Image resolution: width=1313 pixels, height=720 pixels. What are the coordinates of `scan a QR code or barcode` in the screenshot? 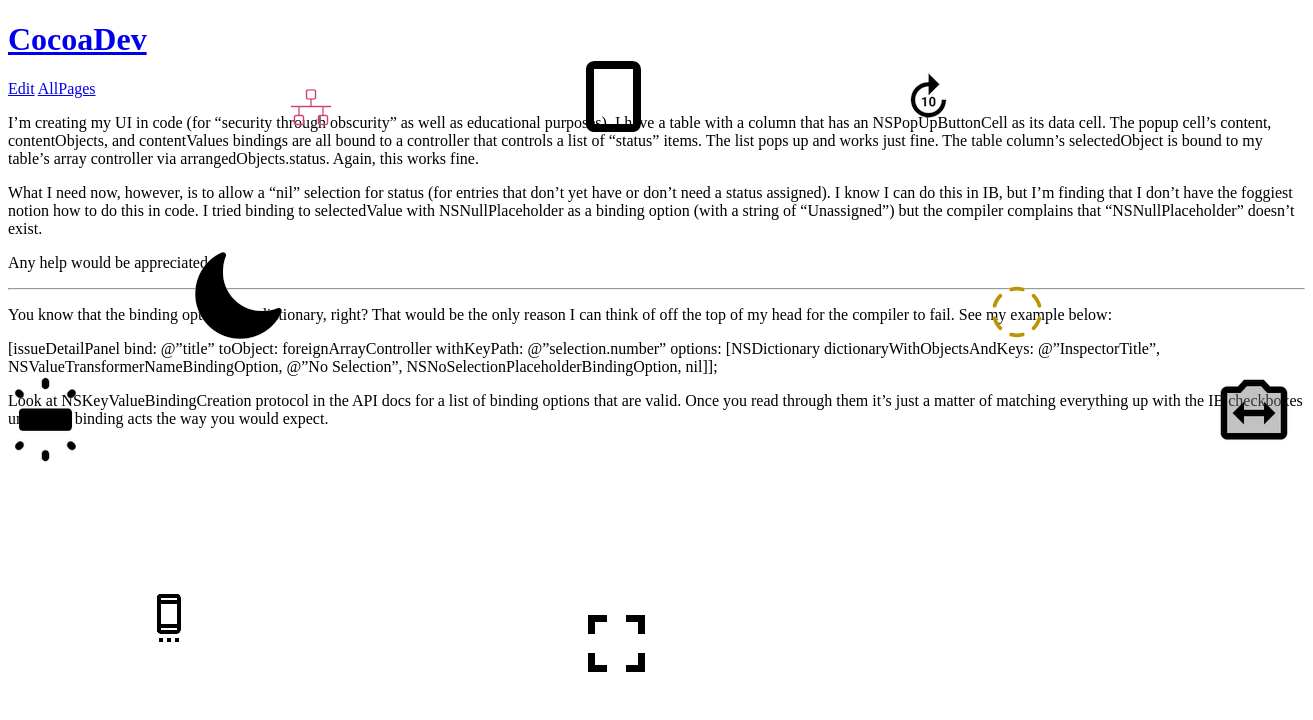 It's located at (616, 643).